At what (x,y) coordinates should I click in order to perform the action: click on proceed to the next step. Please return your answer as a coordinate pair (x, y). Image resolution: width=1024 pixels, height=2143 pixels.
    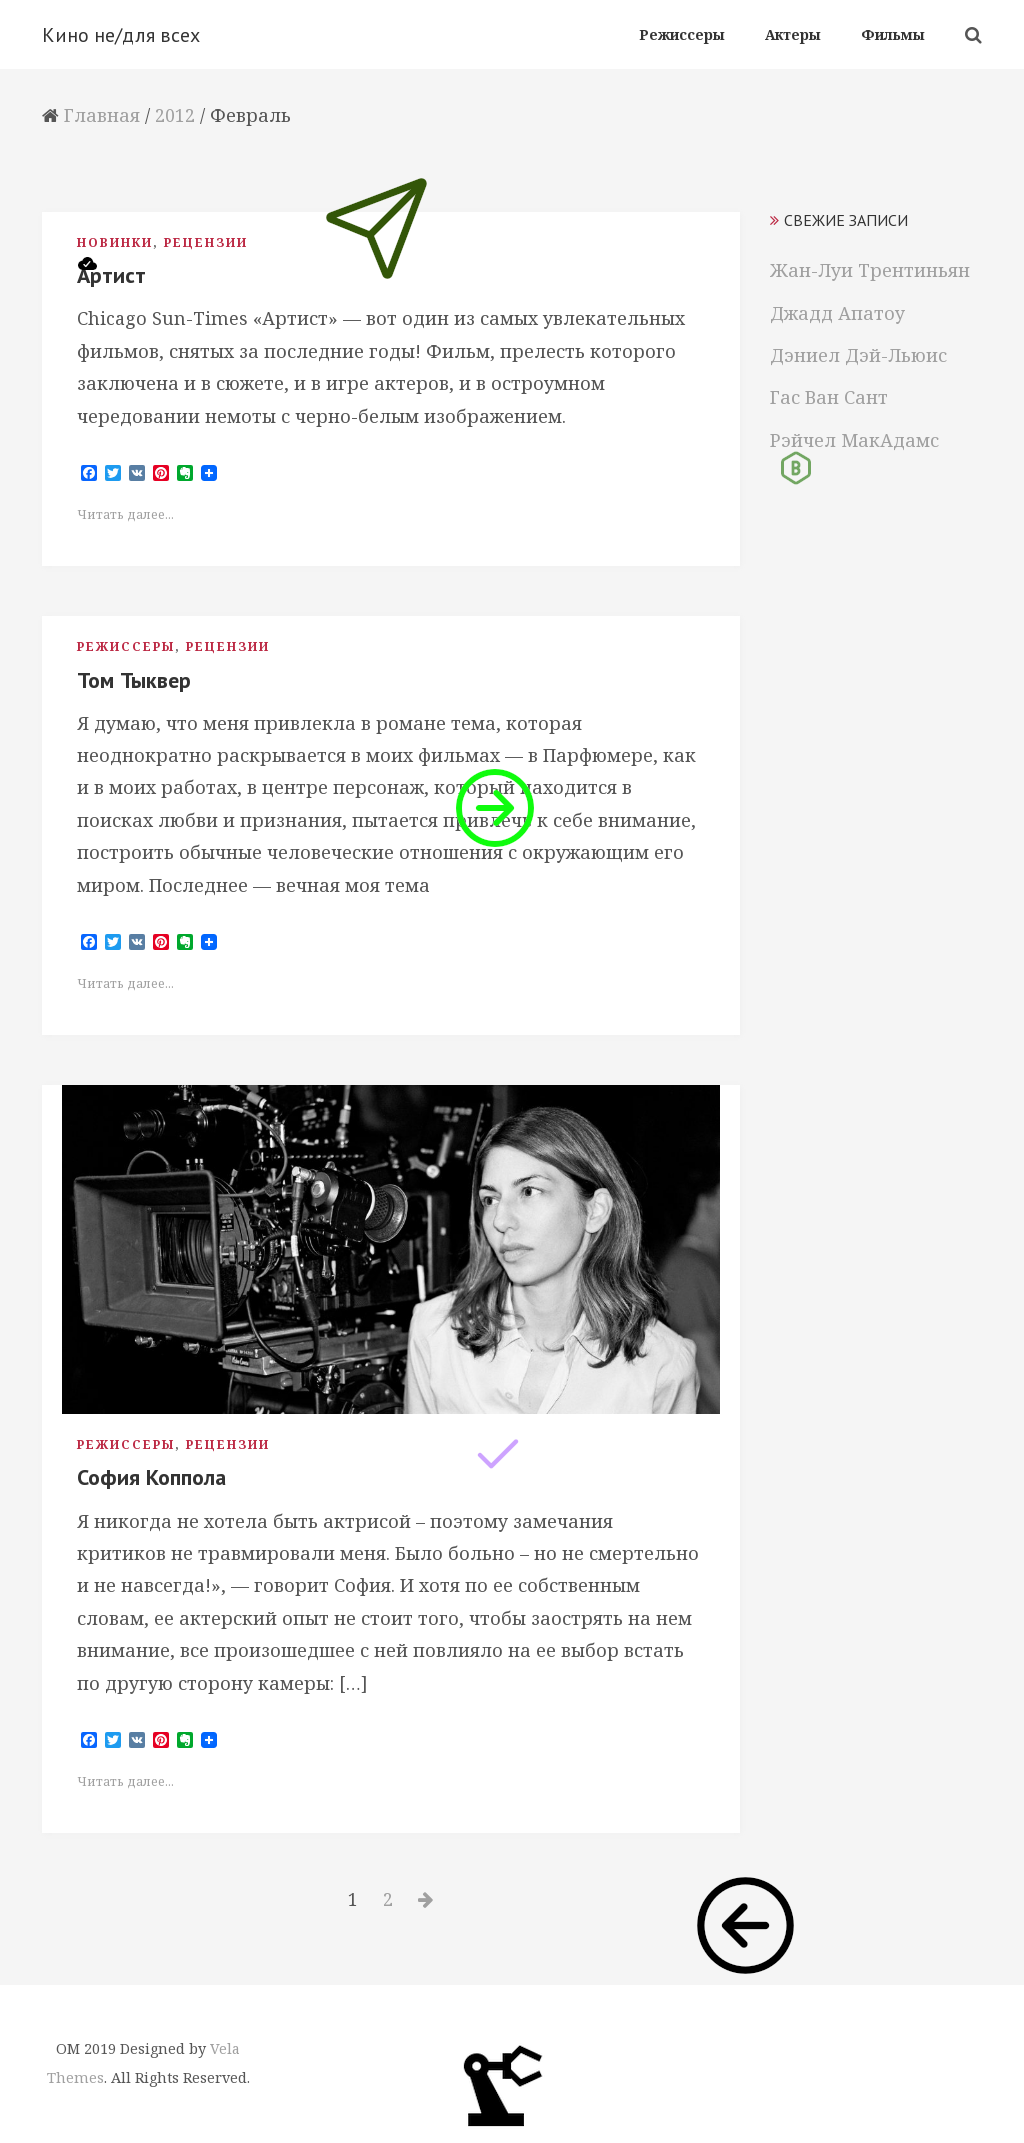
    Looking at the image, I should click on (495, 808).